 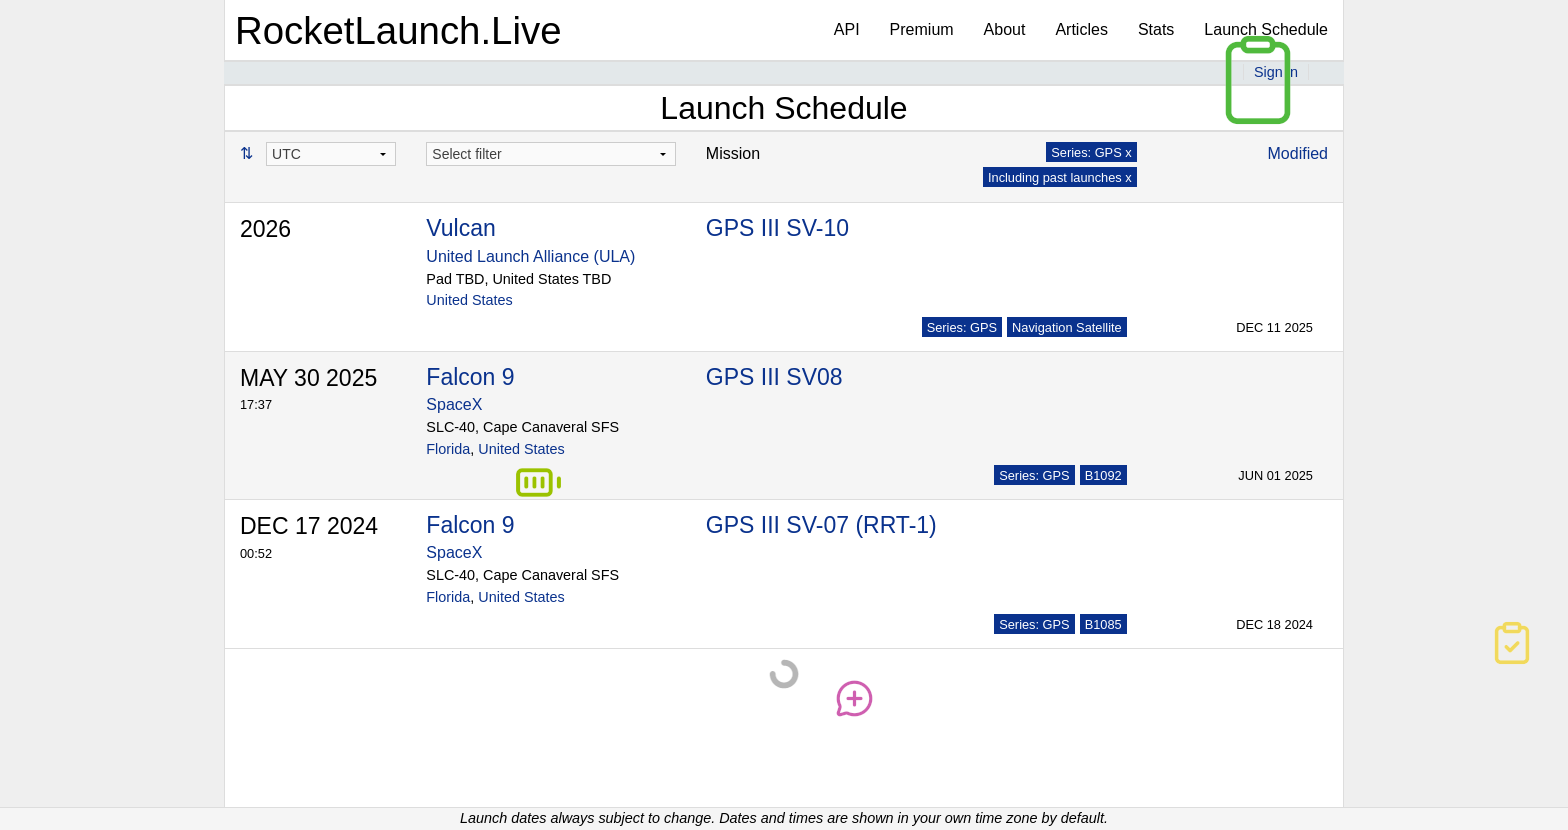 I want to click on access clipboard contents, so click(x=1258, y=80).